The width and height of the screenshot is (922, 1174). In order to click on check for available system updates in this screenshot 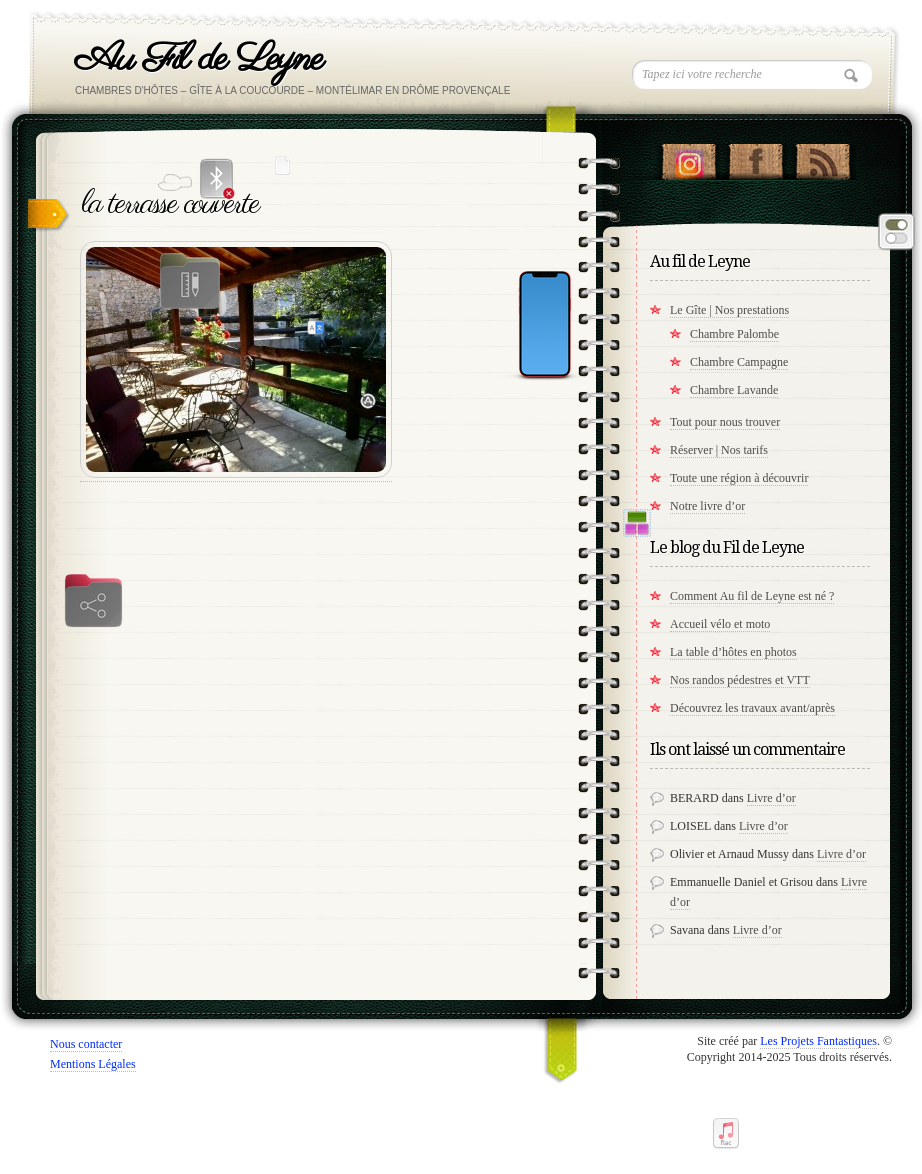, I will do `click(368, 401)`.